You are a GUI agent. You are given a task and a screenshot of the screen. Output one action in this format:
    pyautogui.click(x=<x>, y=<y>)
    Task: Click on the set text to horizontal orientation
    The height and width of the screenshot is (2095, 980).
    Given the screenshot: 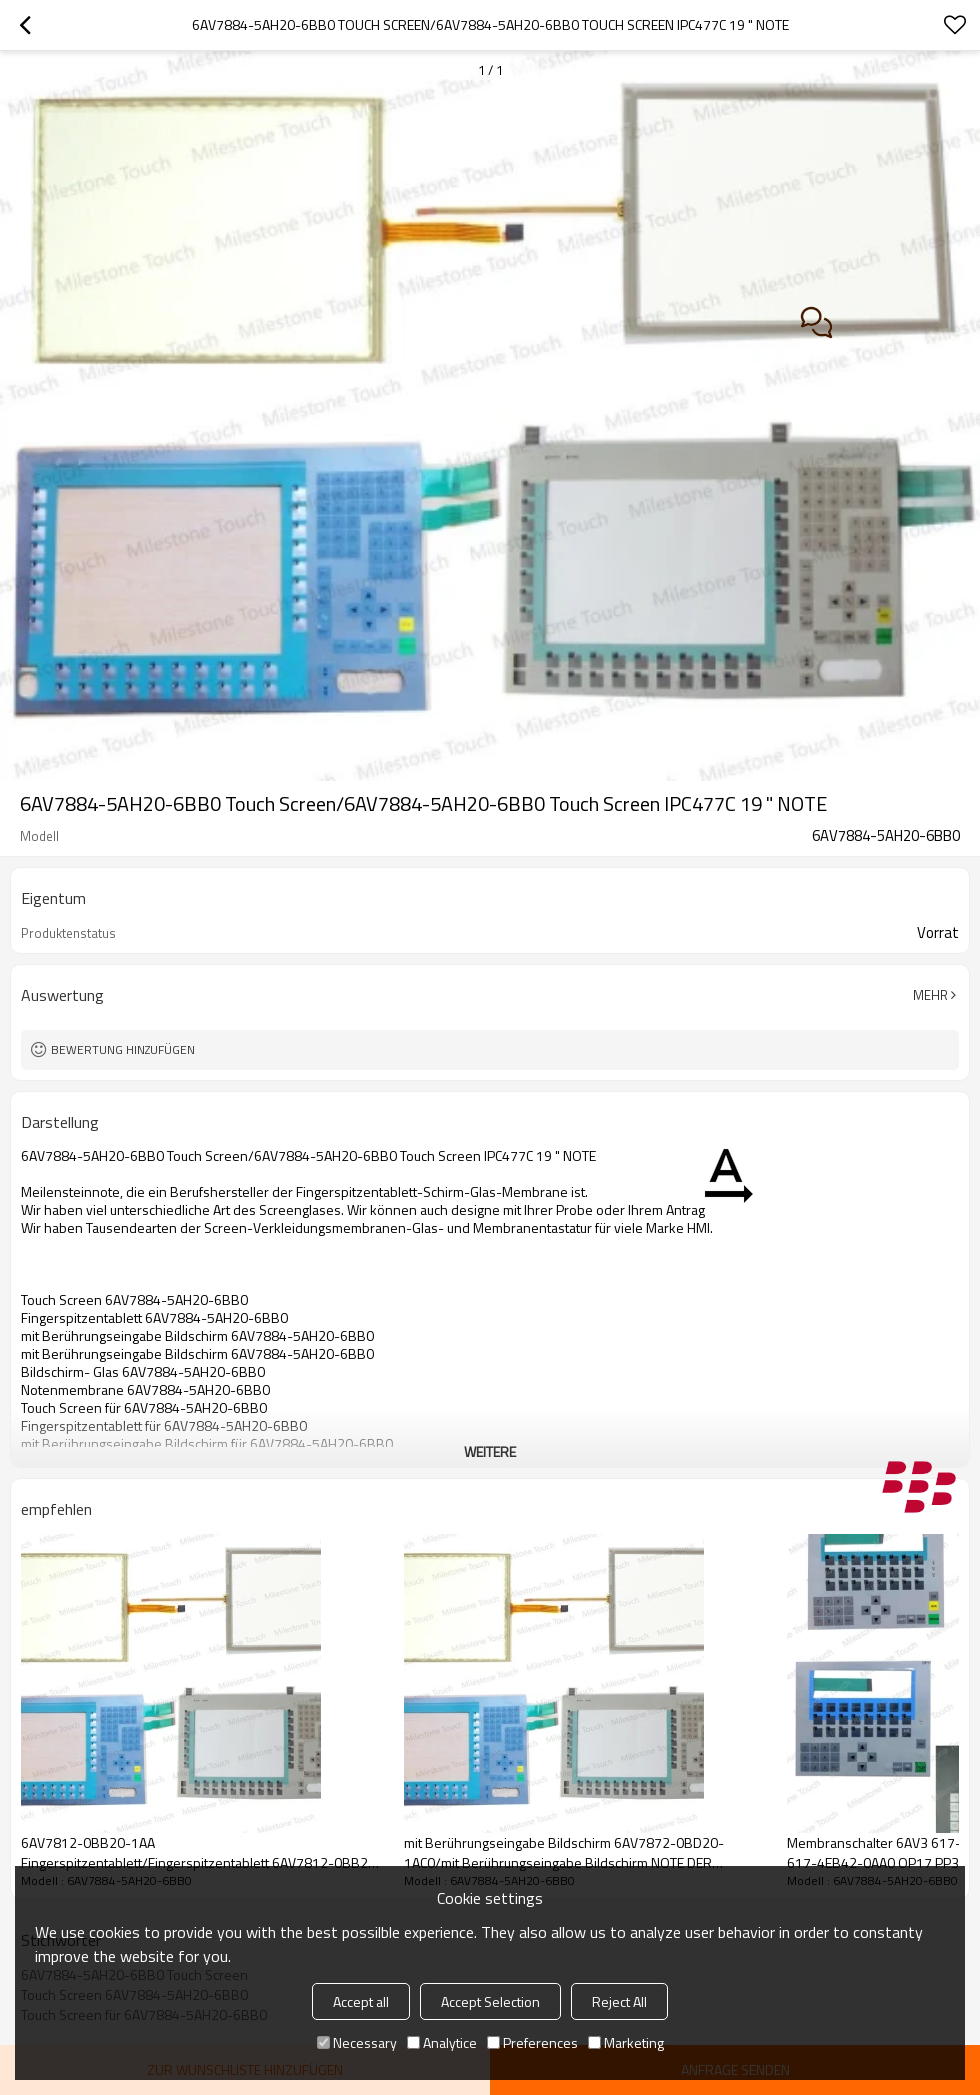 What is the action you would take?
    pyautogui.click(x=726, y=1176)
    